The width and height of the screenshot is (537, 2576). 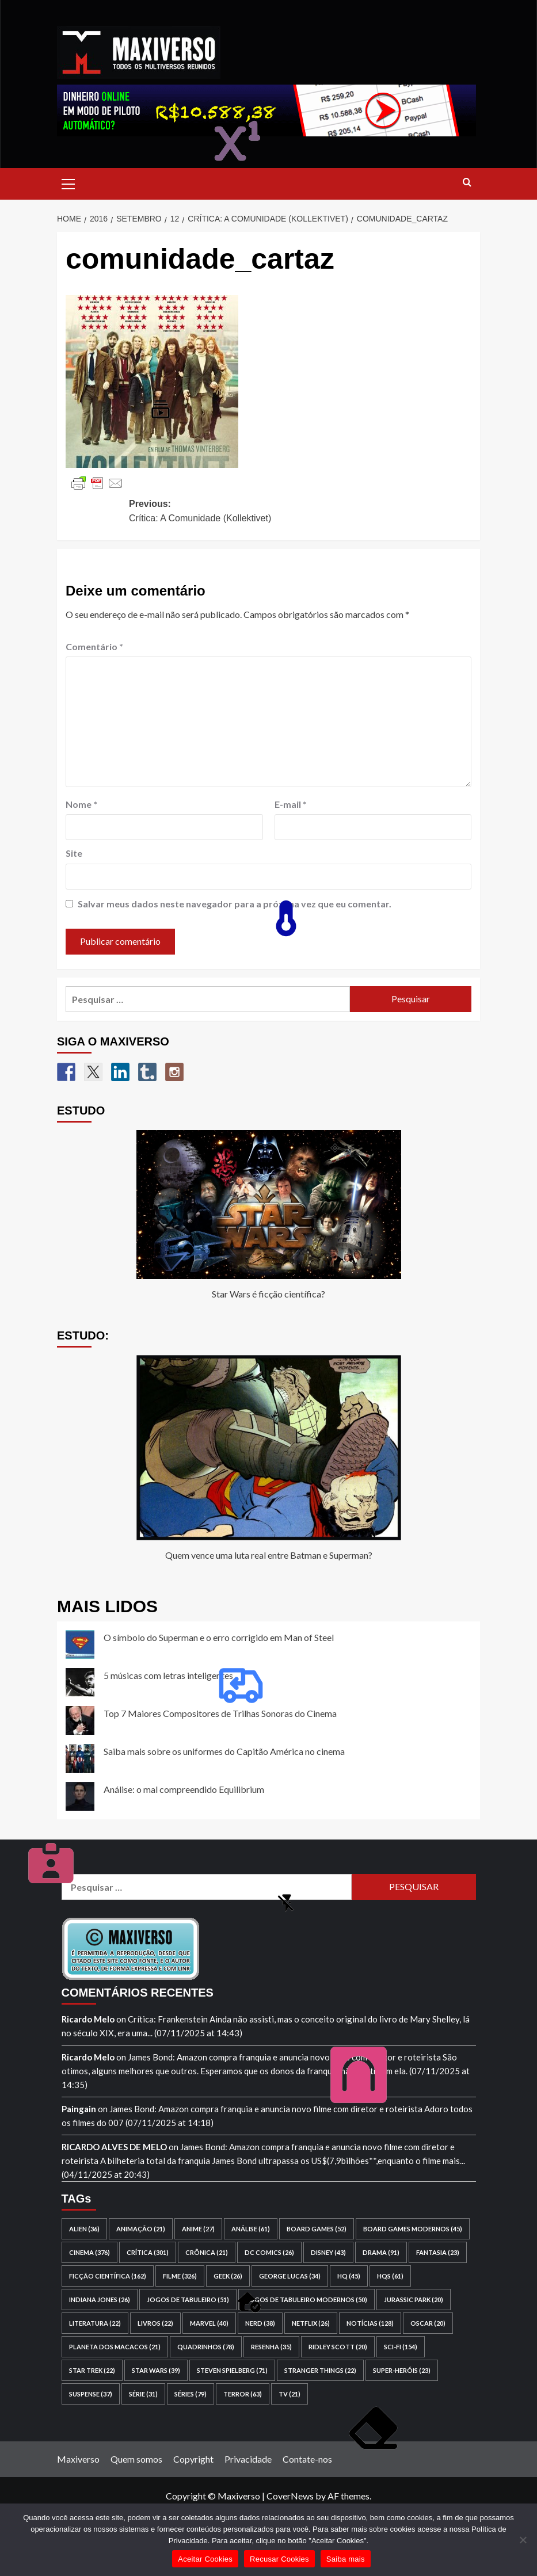 What do you see at coordinates (335, 1148) in the screenshot?
I see `decorative pattern or design element` at bounding box center [335, 1148].